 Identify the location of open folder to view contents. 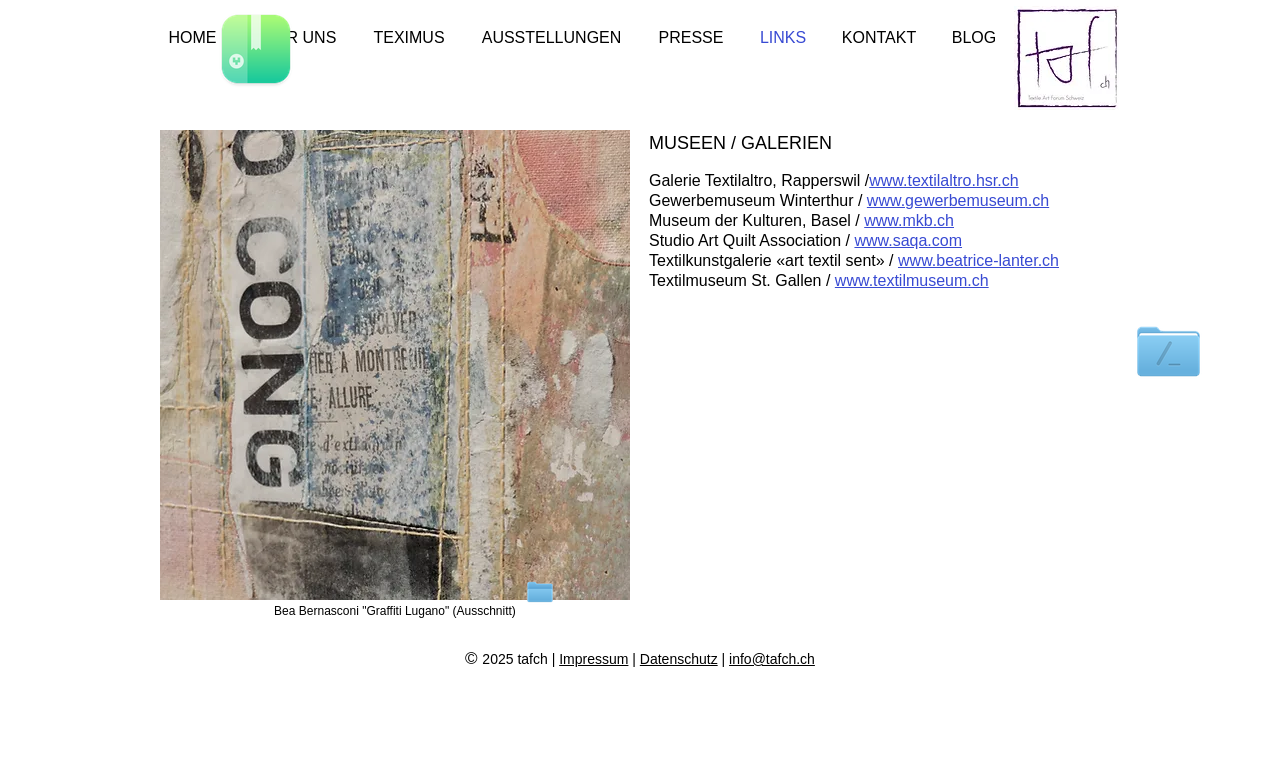
(540, 592).